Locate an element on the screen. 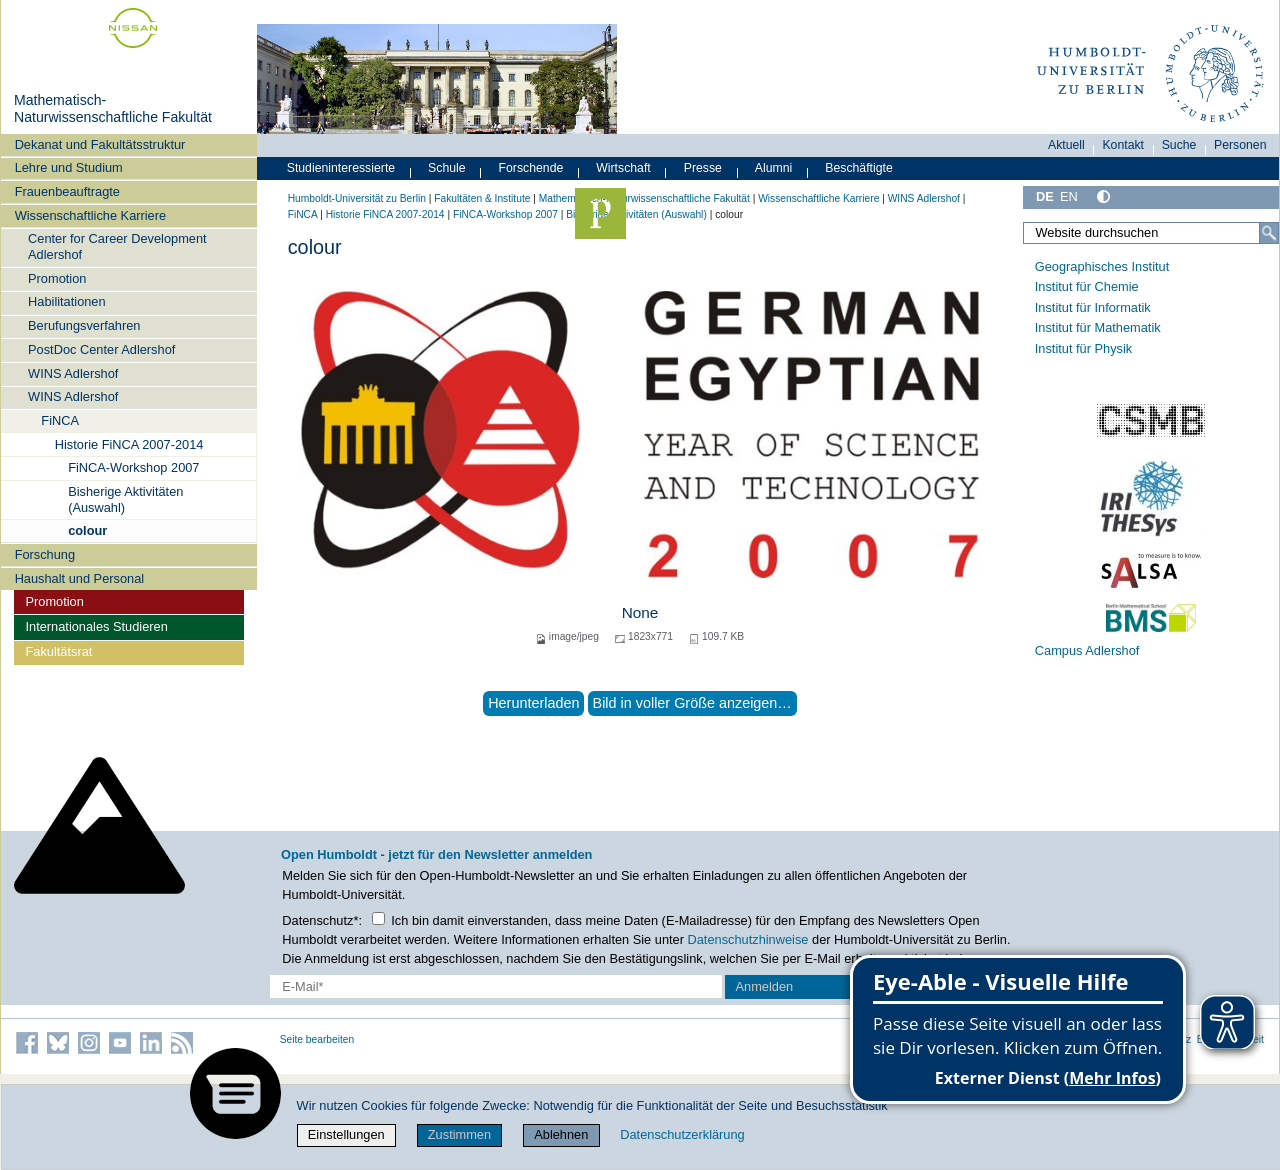 This screenshot has height=1170, width=1280. nissan brand logo is located at coordinates (133, 28).